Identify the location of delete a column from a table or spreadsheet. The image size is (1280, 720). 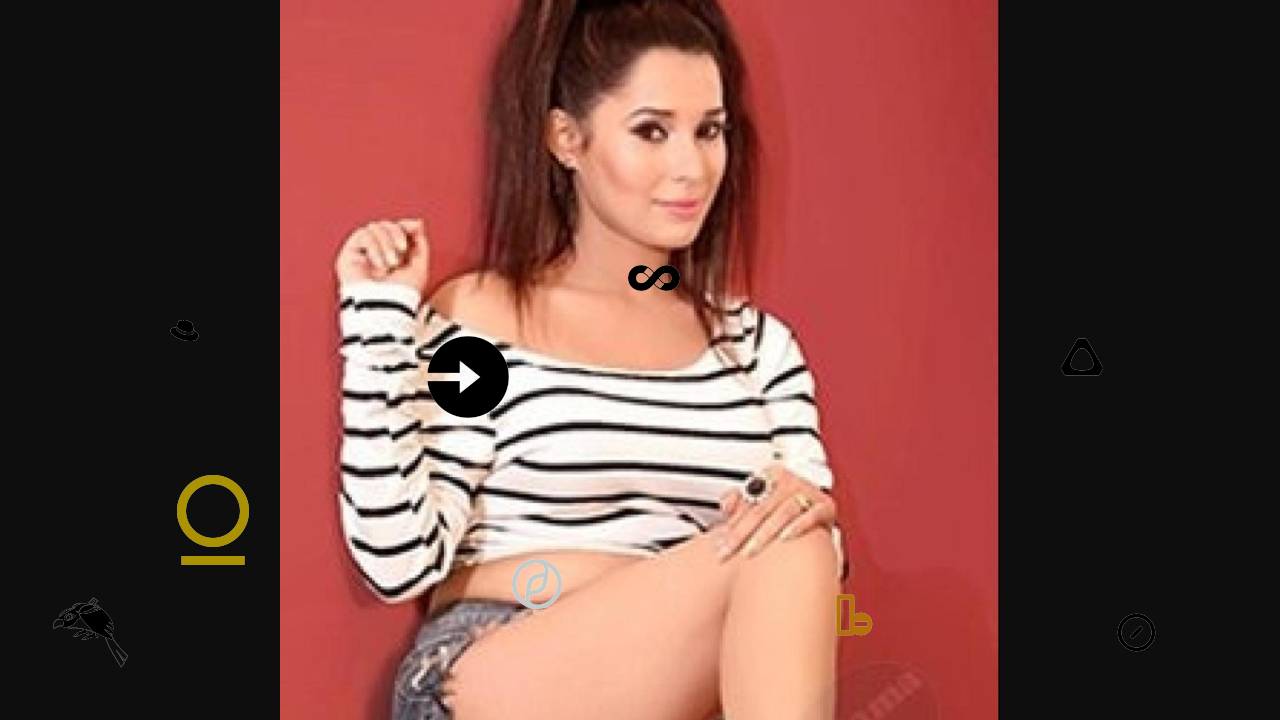
(852, 615).